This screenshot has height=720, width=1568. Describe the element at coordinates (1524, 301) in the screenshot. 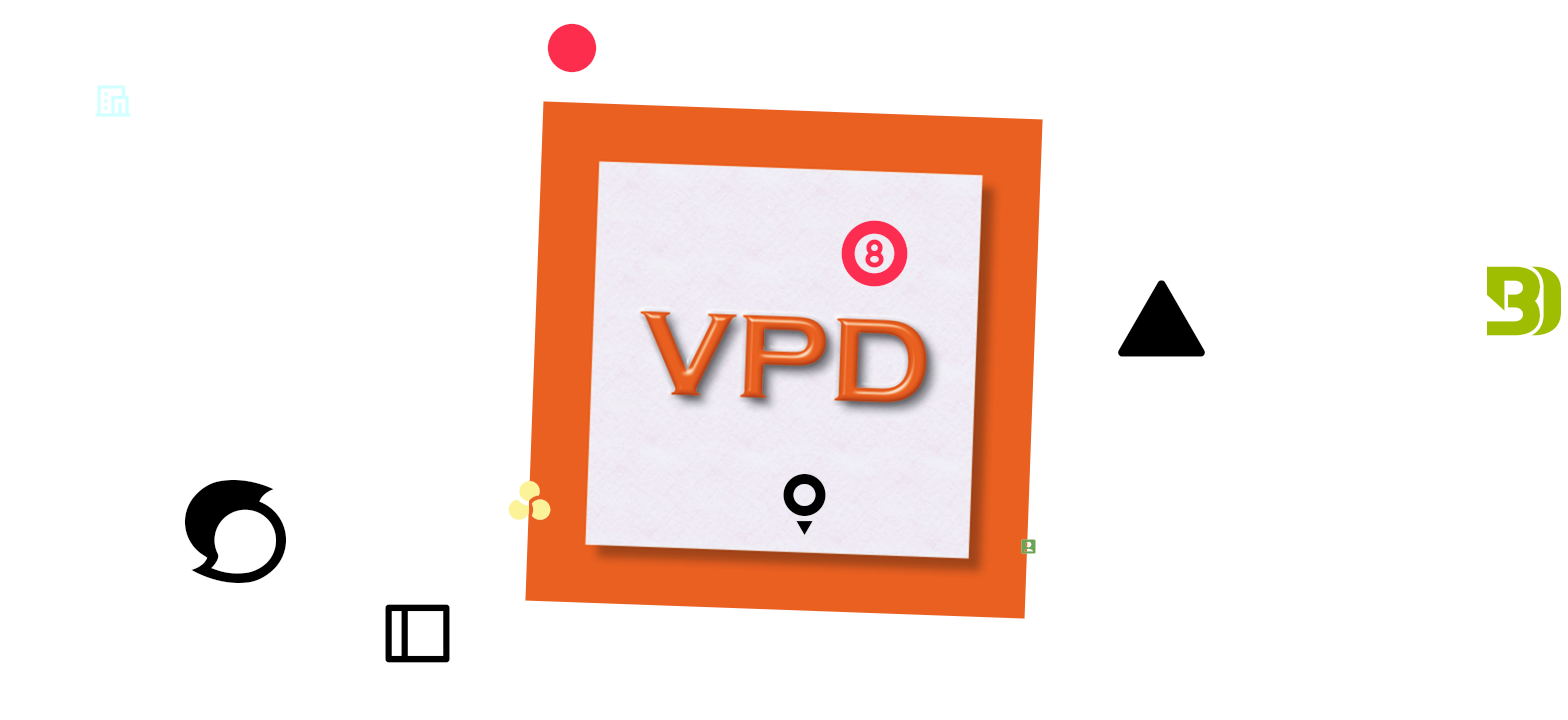

I see `open BetterDiscord settings` at that location.